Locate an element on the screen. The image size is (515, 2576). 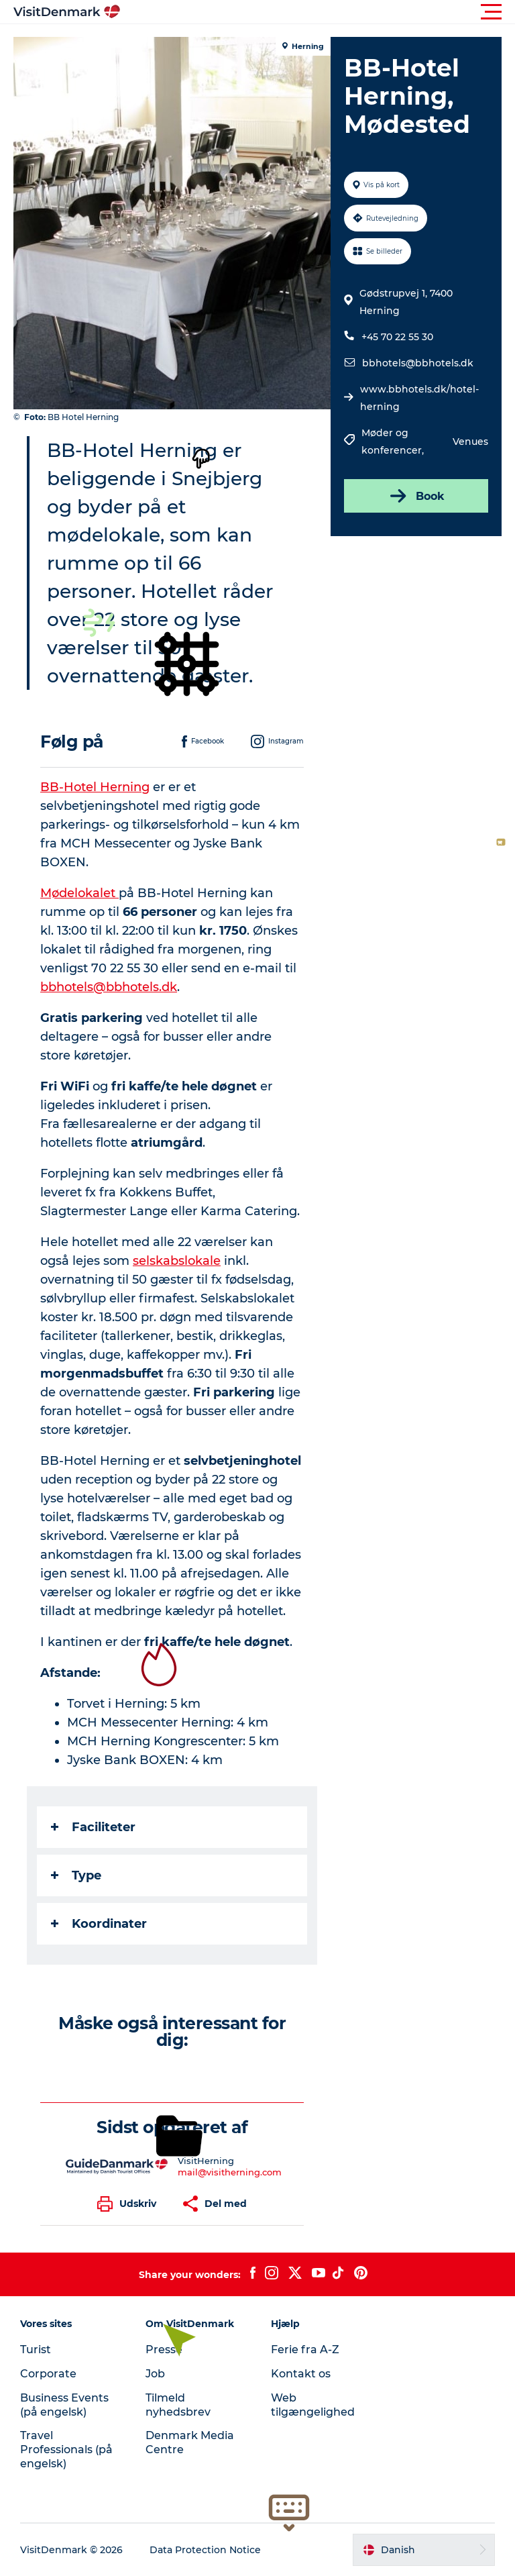
show current location on map is located at coordinates (179, 2340).